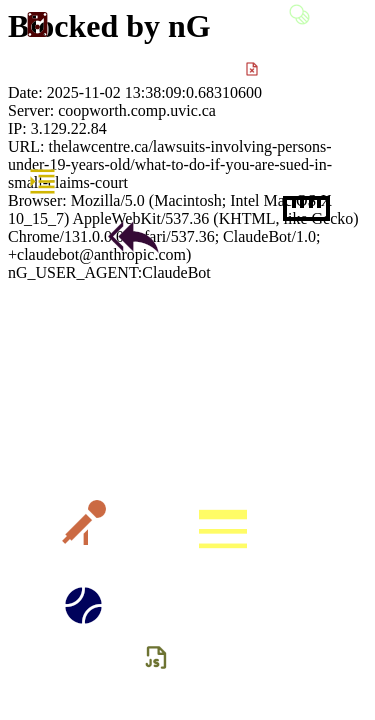  What do you see at coordinates (156, 657) in the screenshot?
I see `javascript file in a project directory` at bounding box center [156, 657].